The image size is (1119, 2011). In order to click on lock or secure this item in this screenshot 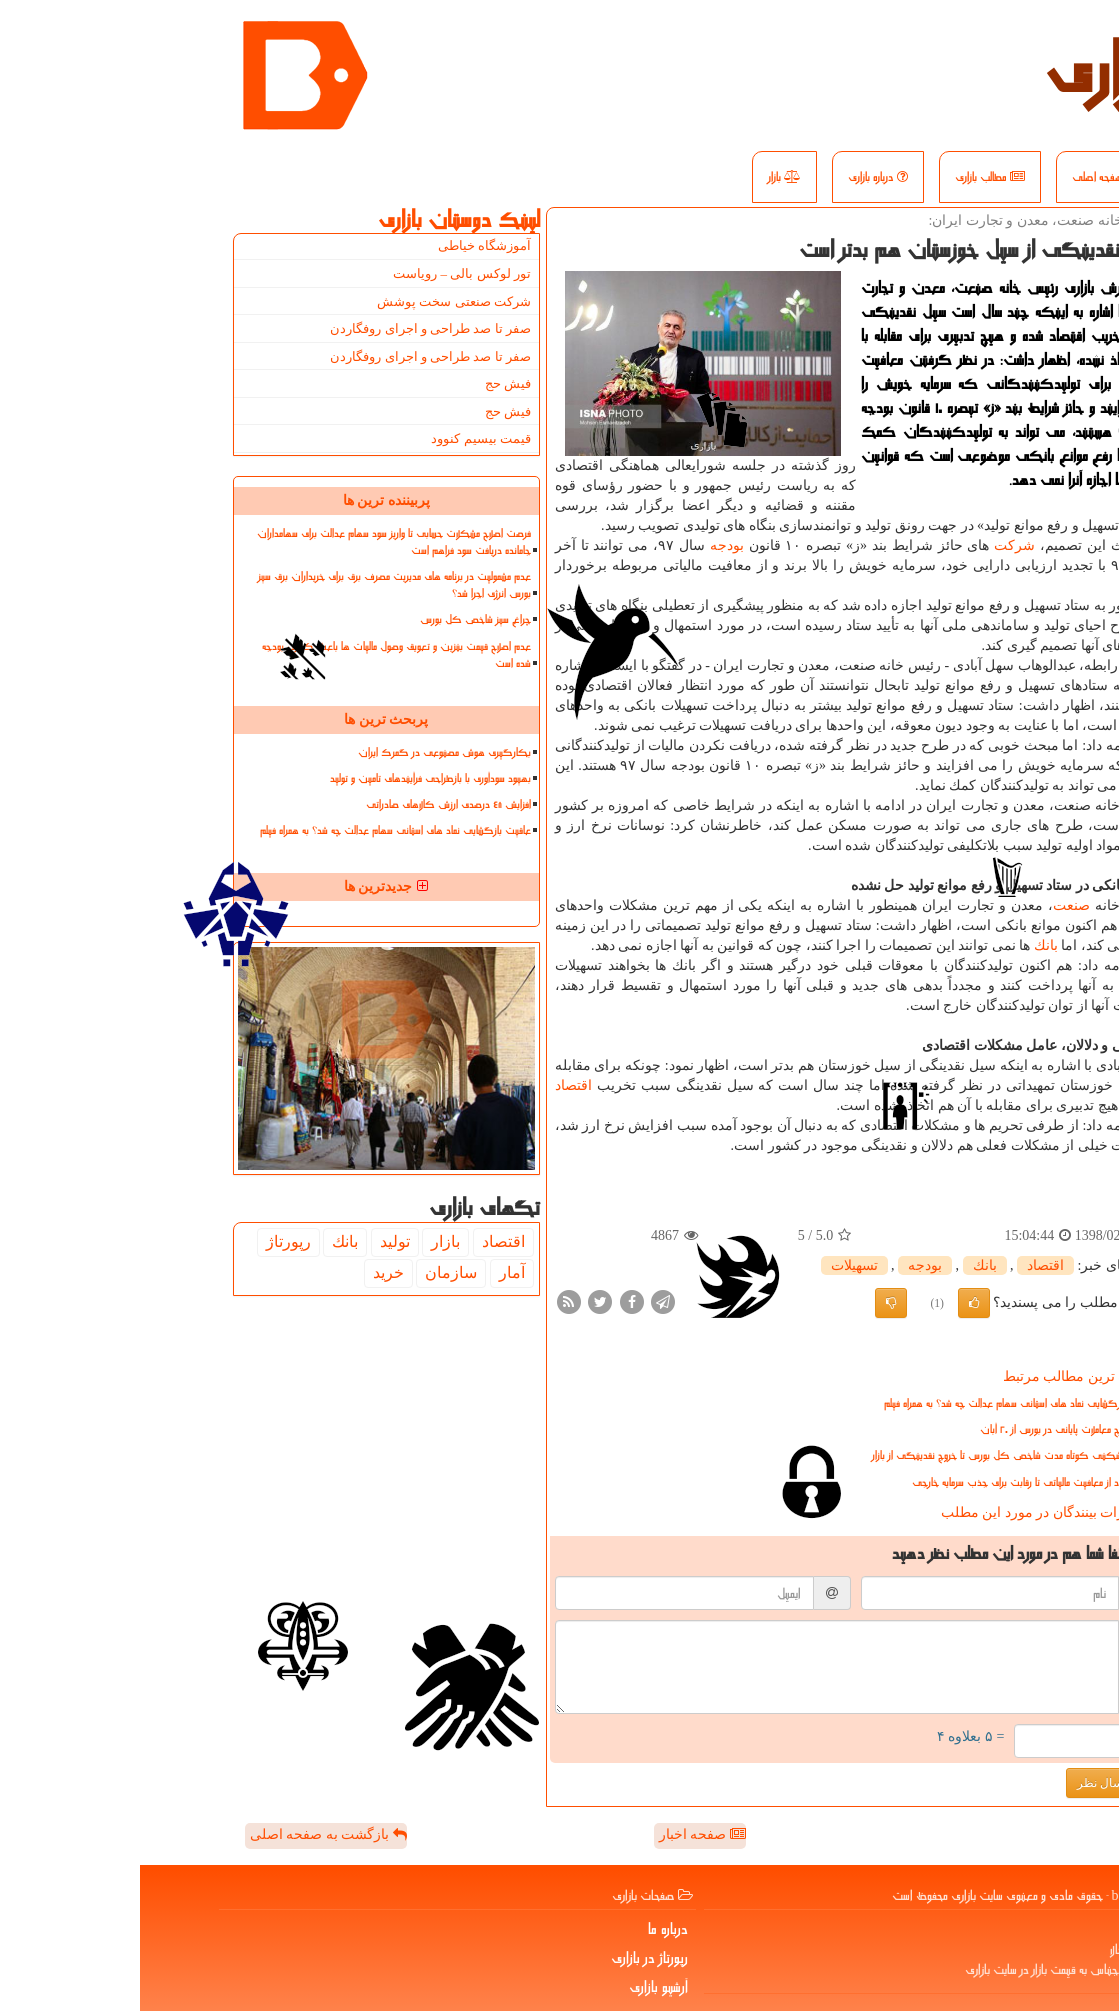, I will do `click(812, 1482)`.